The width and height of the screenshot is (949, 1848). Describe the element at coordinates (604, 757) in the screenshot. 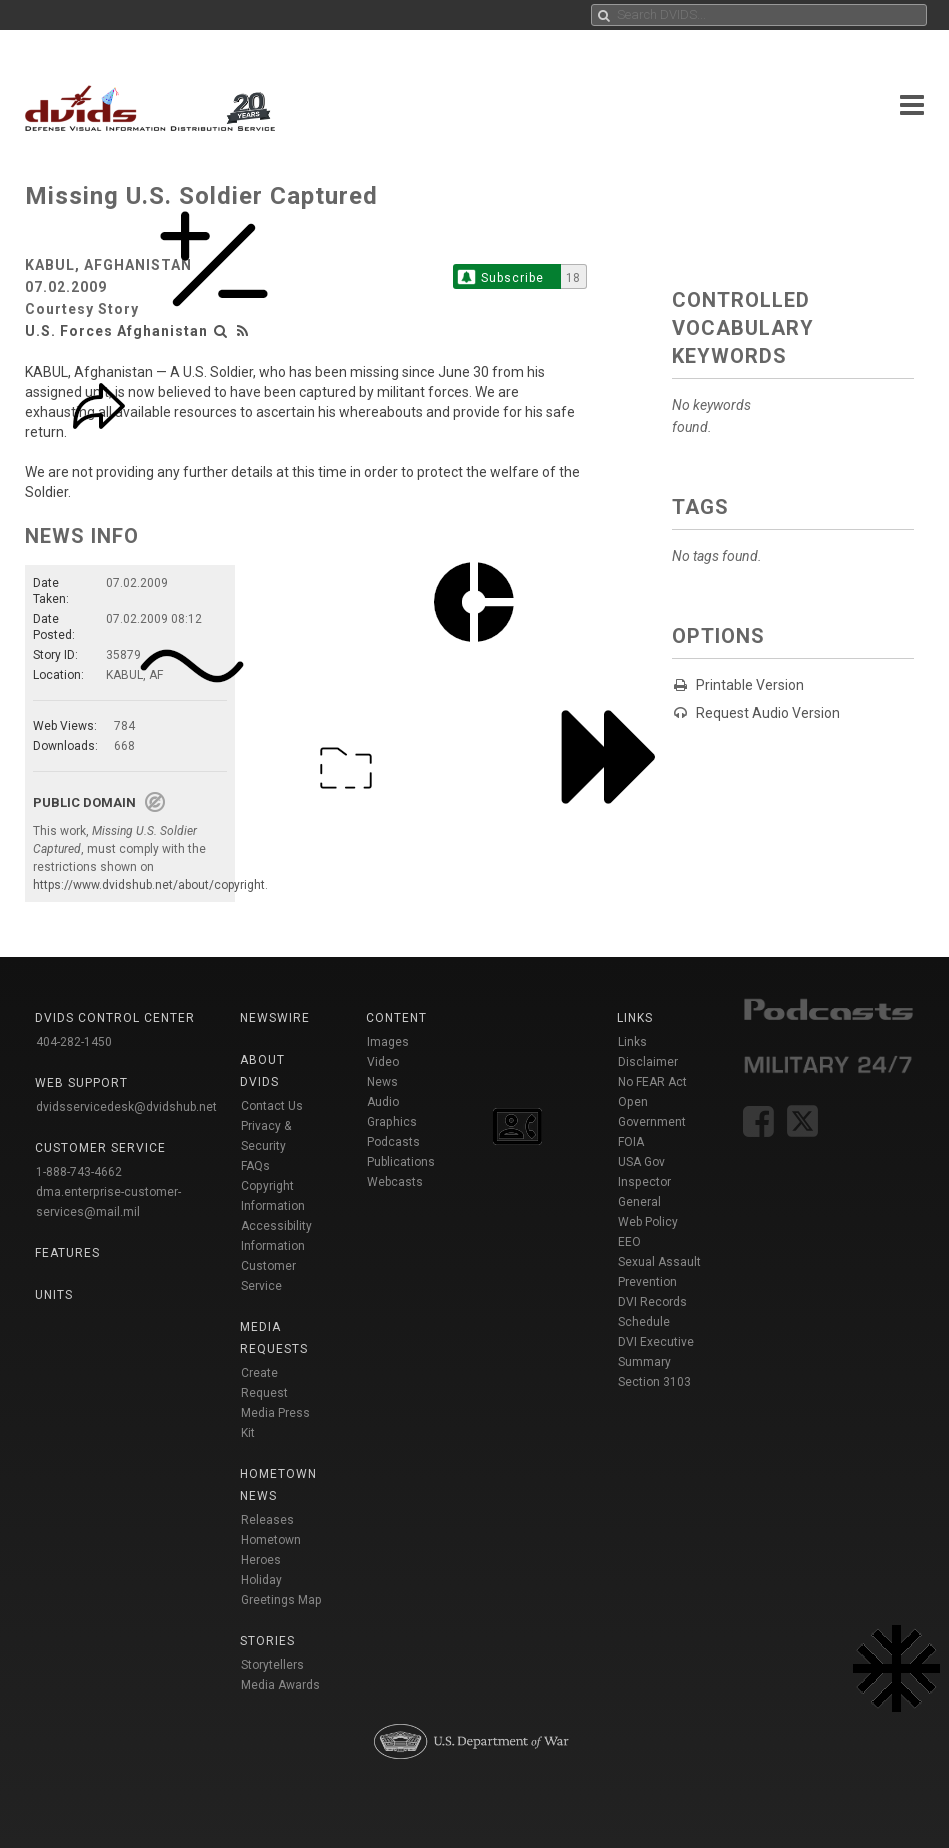

I see `skip forward or fast forward` at that location.